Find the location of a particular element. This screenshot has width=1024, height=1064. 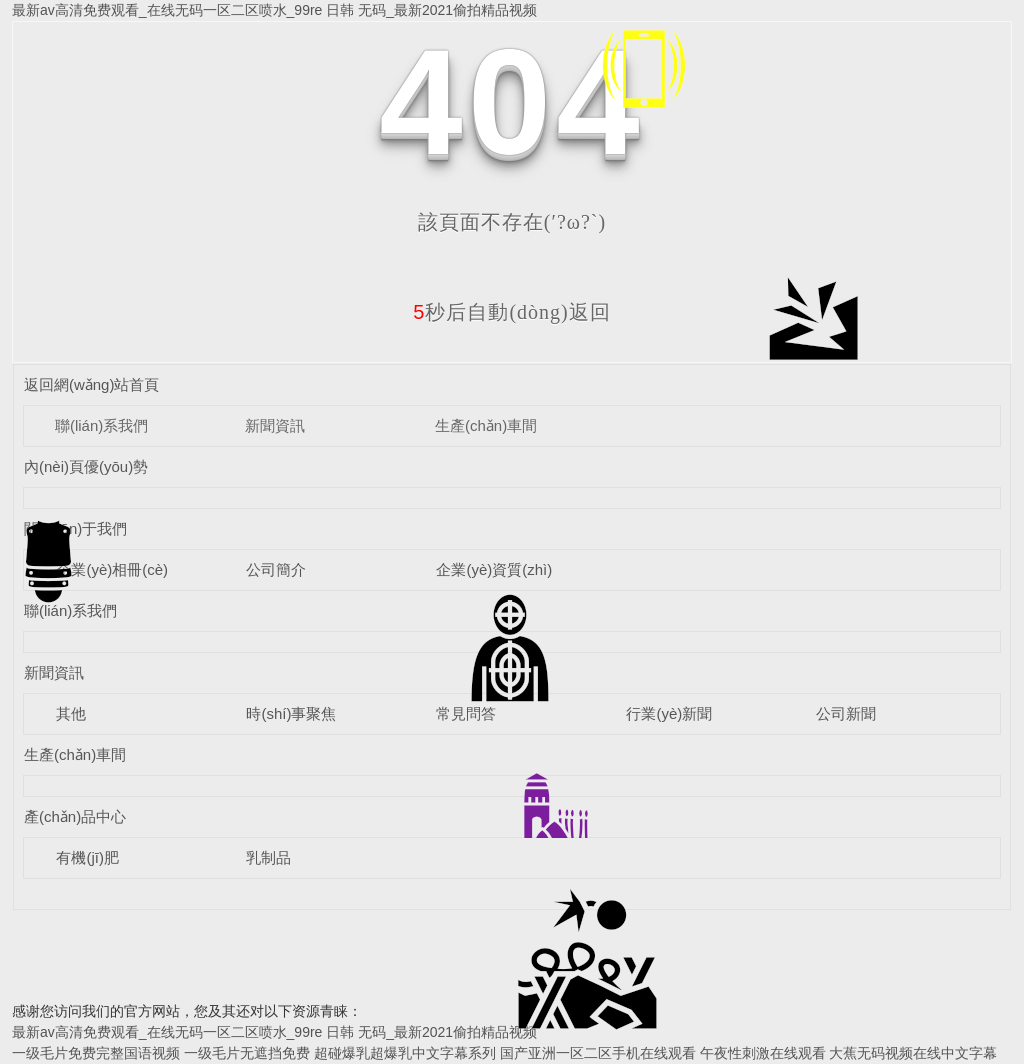

incoming call or notification alert is located at coordinates (644, 69).